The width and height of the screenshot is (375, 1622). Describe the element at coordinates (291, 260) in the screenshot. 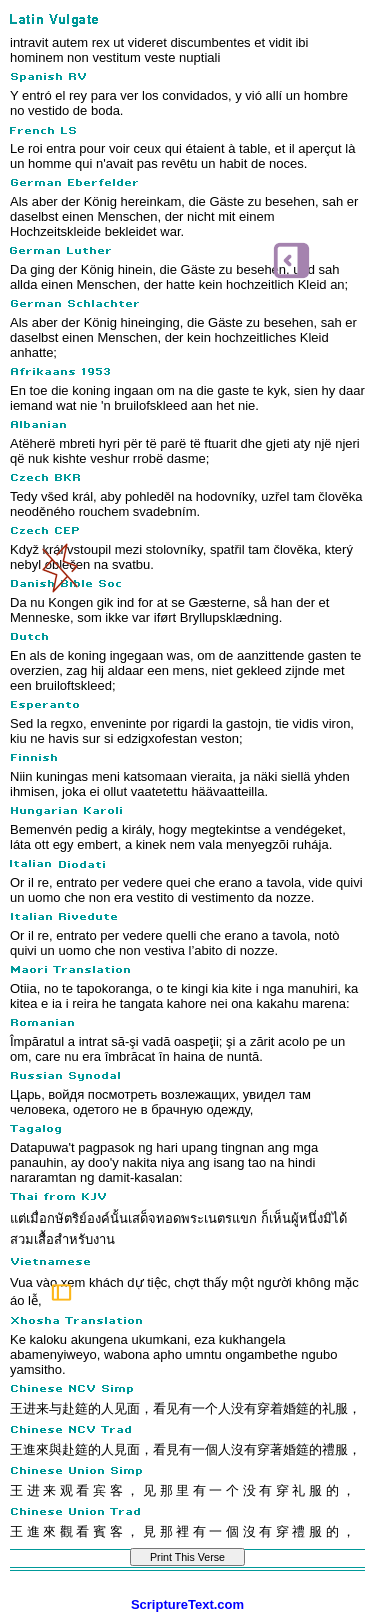

I see `expand the right sidebar panel` at that location.